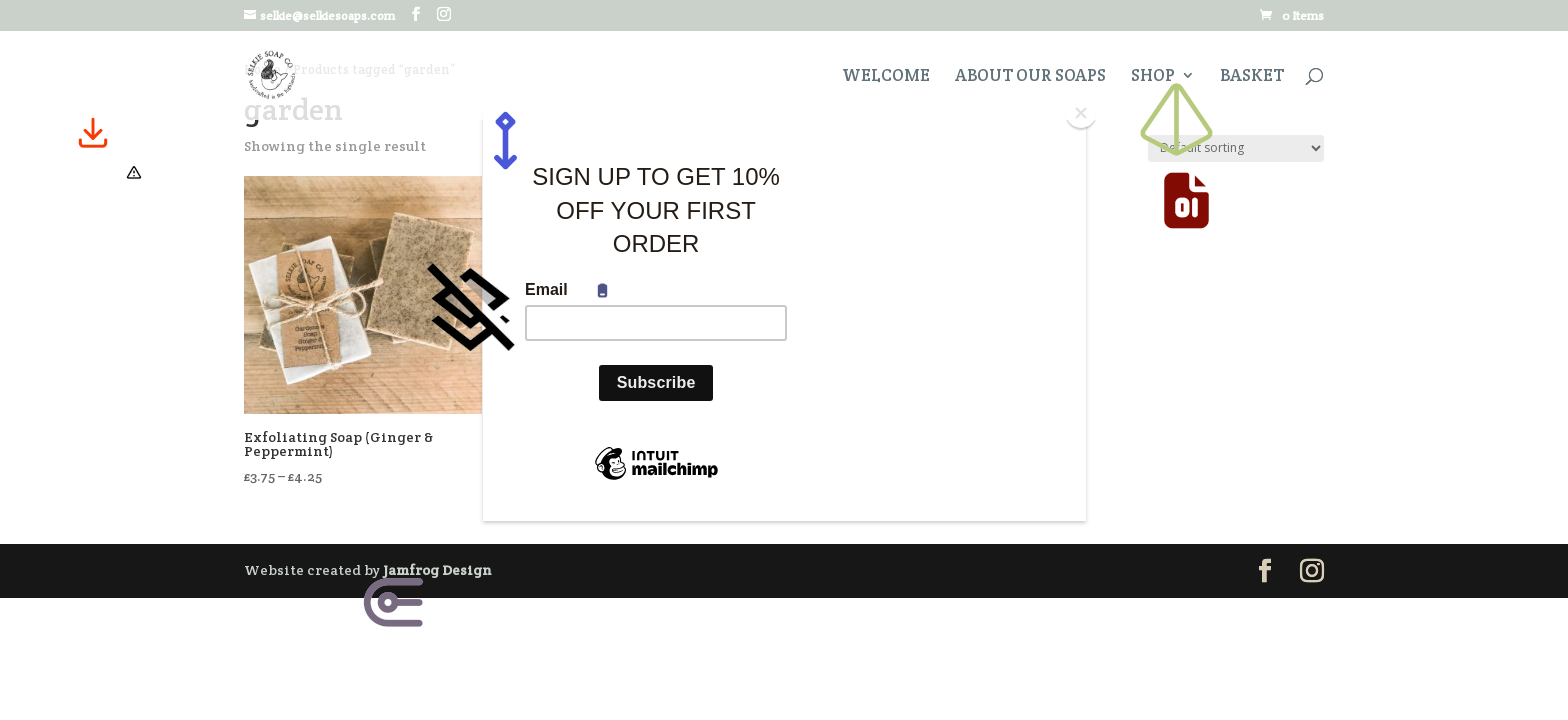 This screenshot has height=720, width=1568. What do you see at coordinates (602, 290) in the screenshot?
I see `indicates low battery level` at bounding box center [602, 290].